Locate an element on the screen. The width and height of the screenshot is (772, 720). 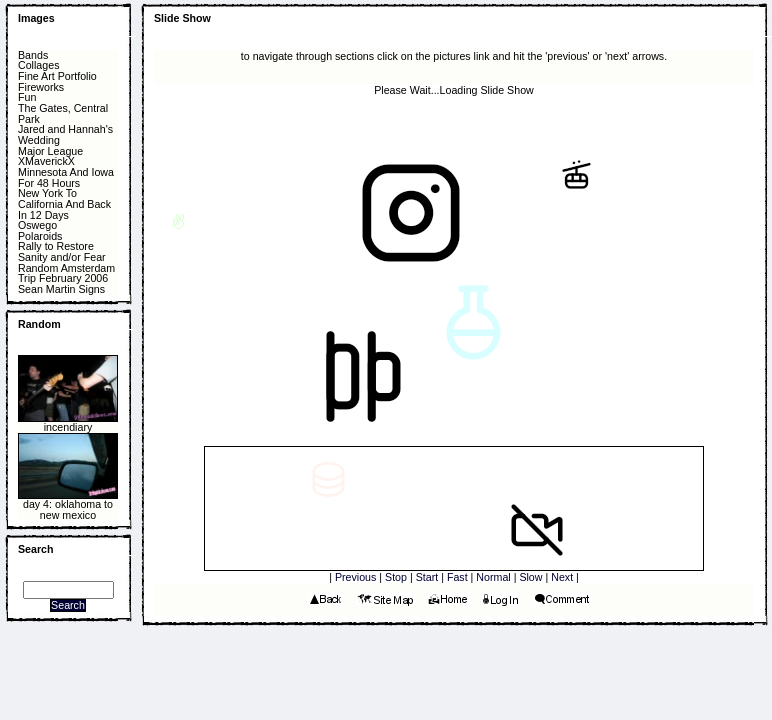
send a peace sign reaction or emoji is located at coordinates (178, 221).